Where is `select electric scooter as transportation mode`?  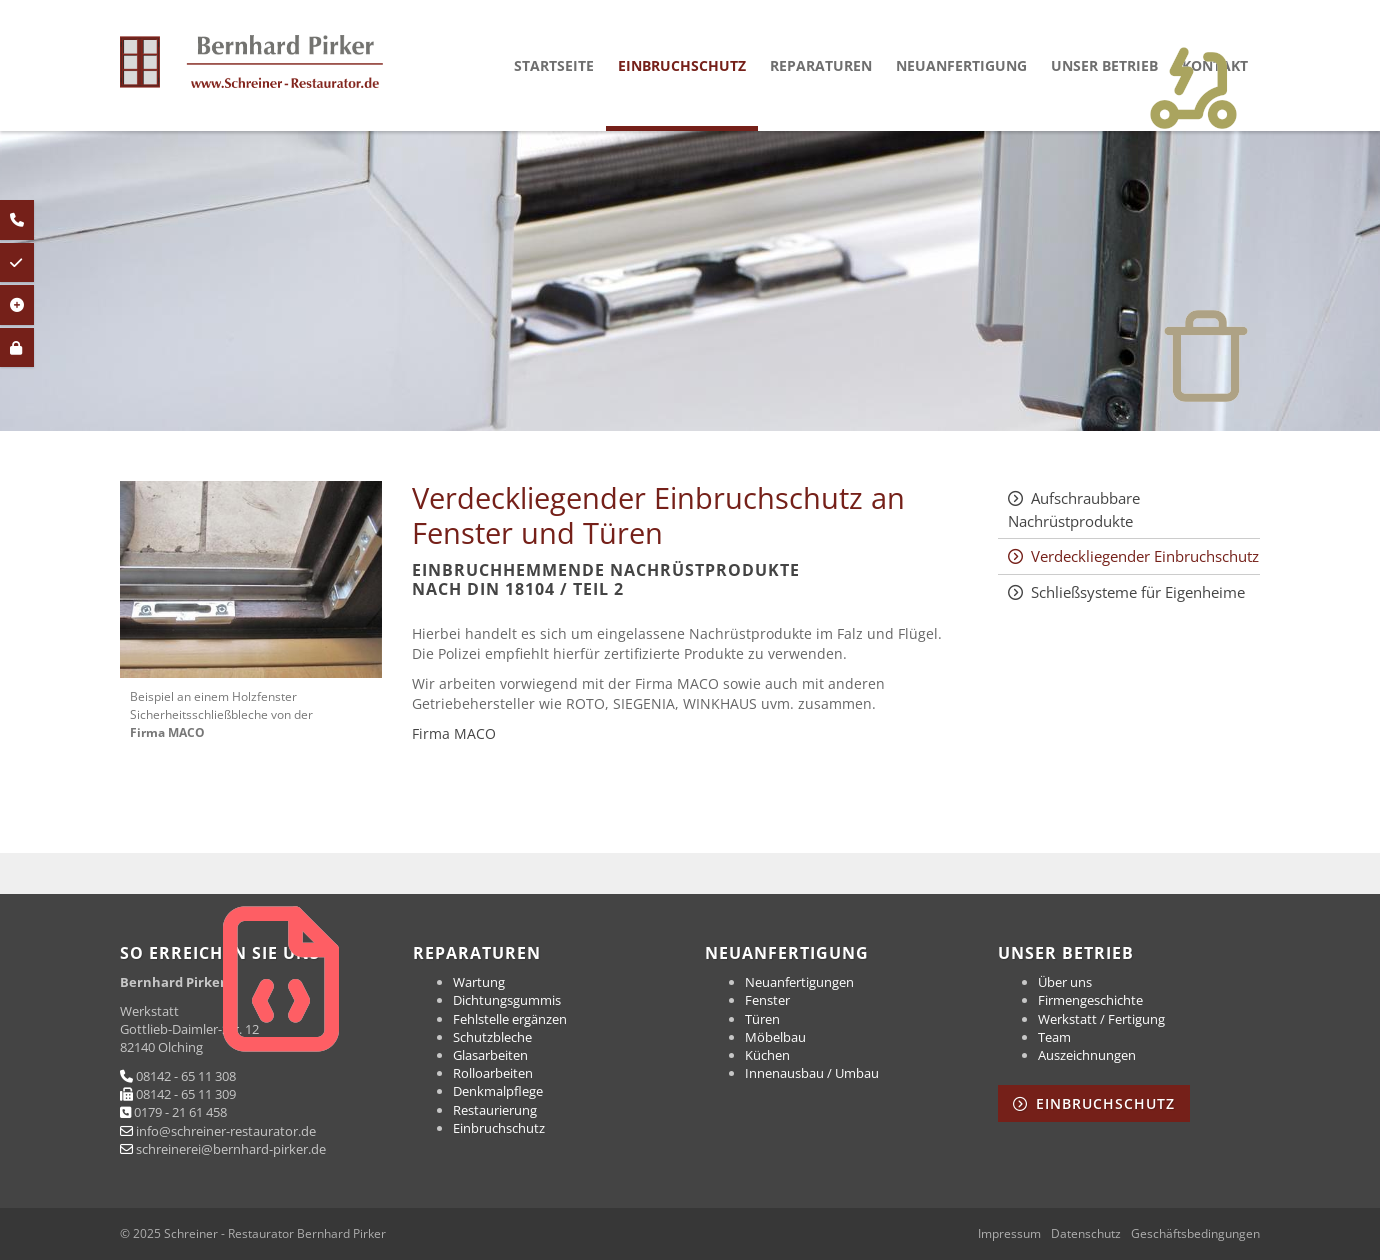 select electric scooter as transportation mode is located at coordinates (1193, 90).